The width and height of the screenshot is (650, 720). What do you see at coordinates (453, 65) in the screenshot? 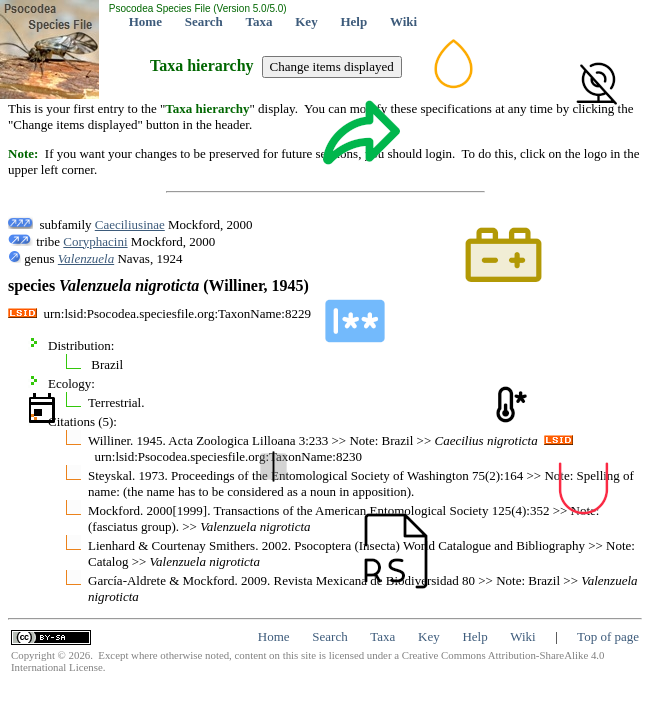
I see `indicates water or liquid-related settings` at bounding box center [453, 65].